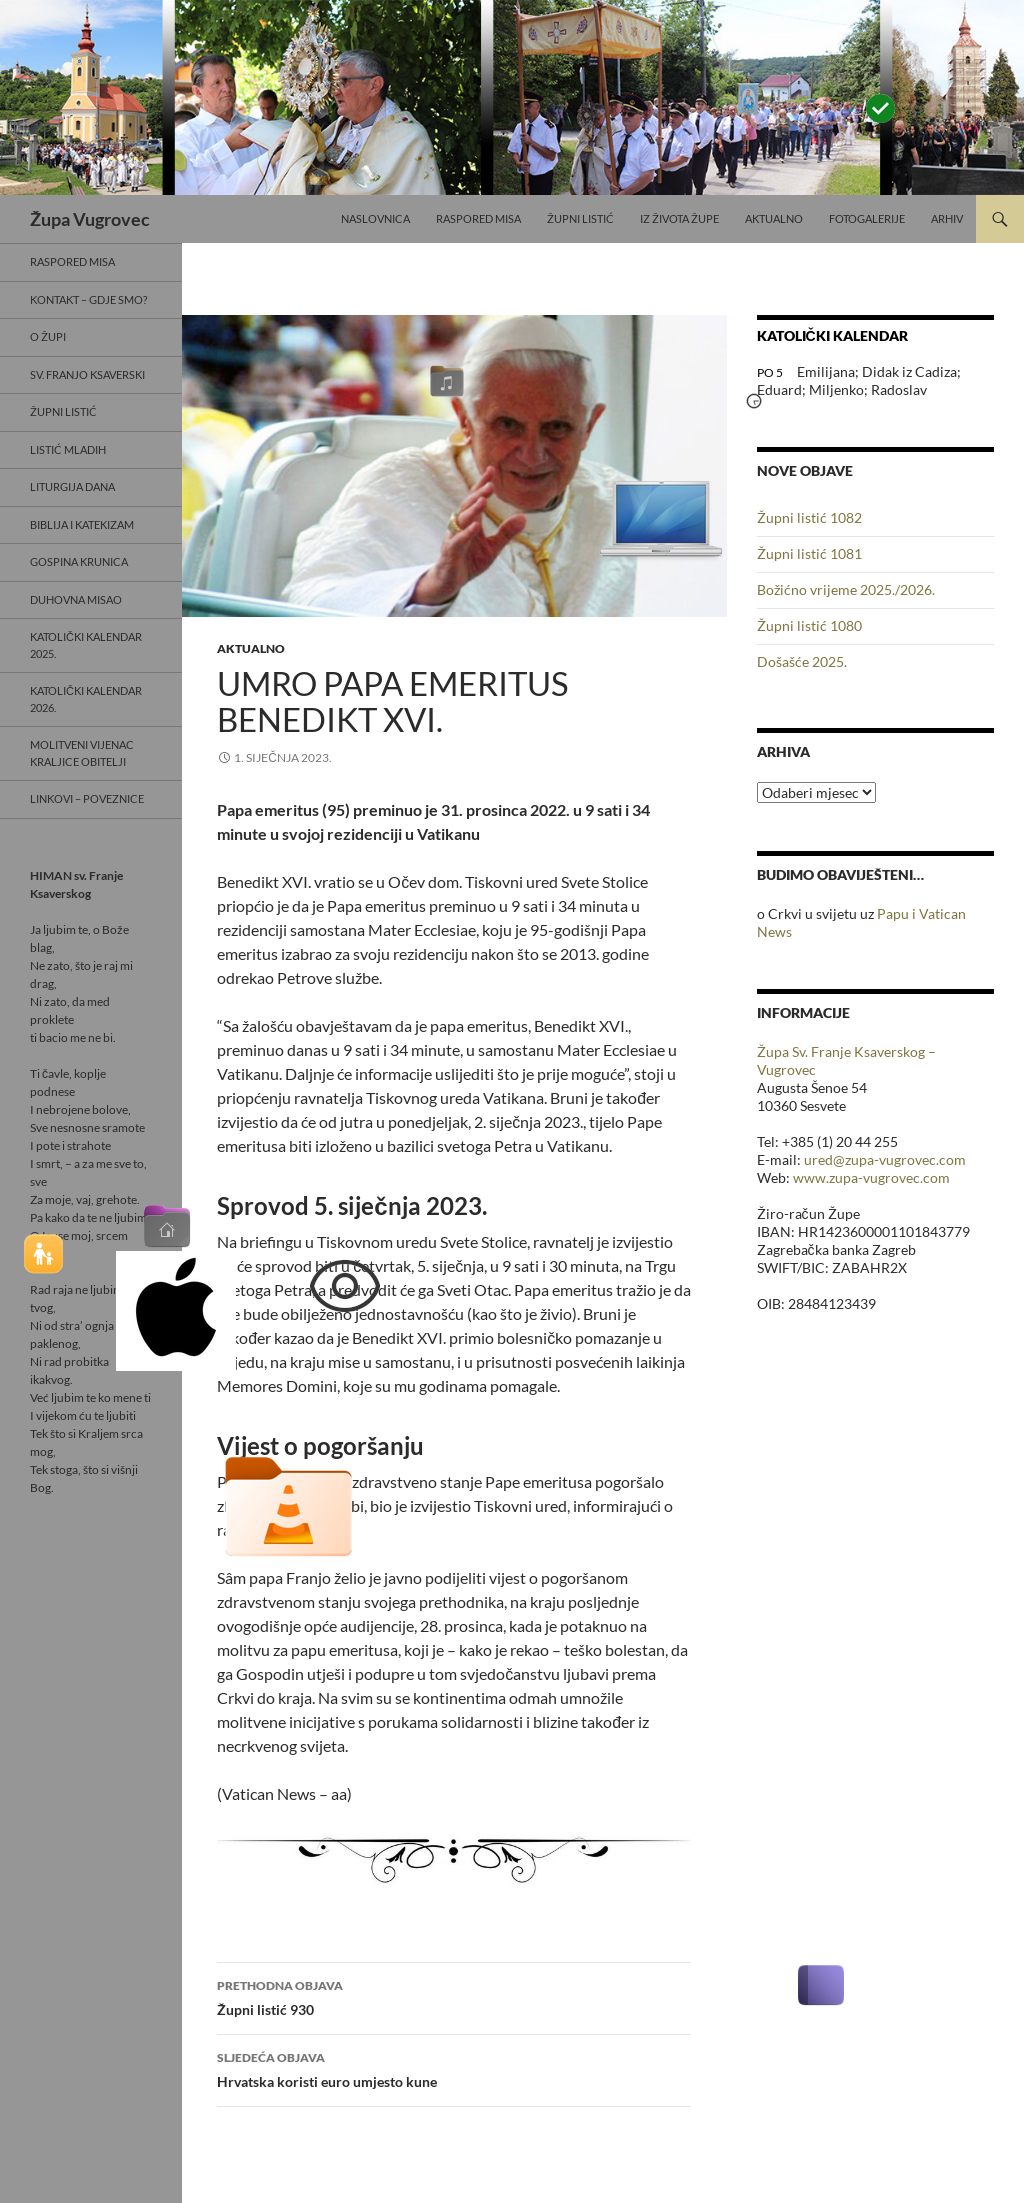 This screenshot has height=2203, width=1024. What do you see at coordinates (167, 1226) in the screenshot?
I see `access your home folder` at bounding box center [167, 1226].